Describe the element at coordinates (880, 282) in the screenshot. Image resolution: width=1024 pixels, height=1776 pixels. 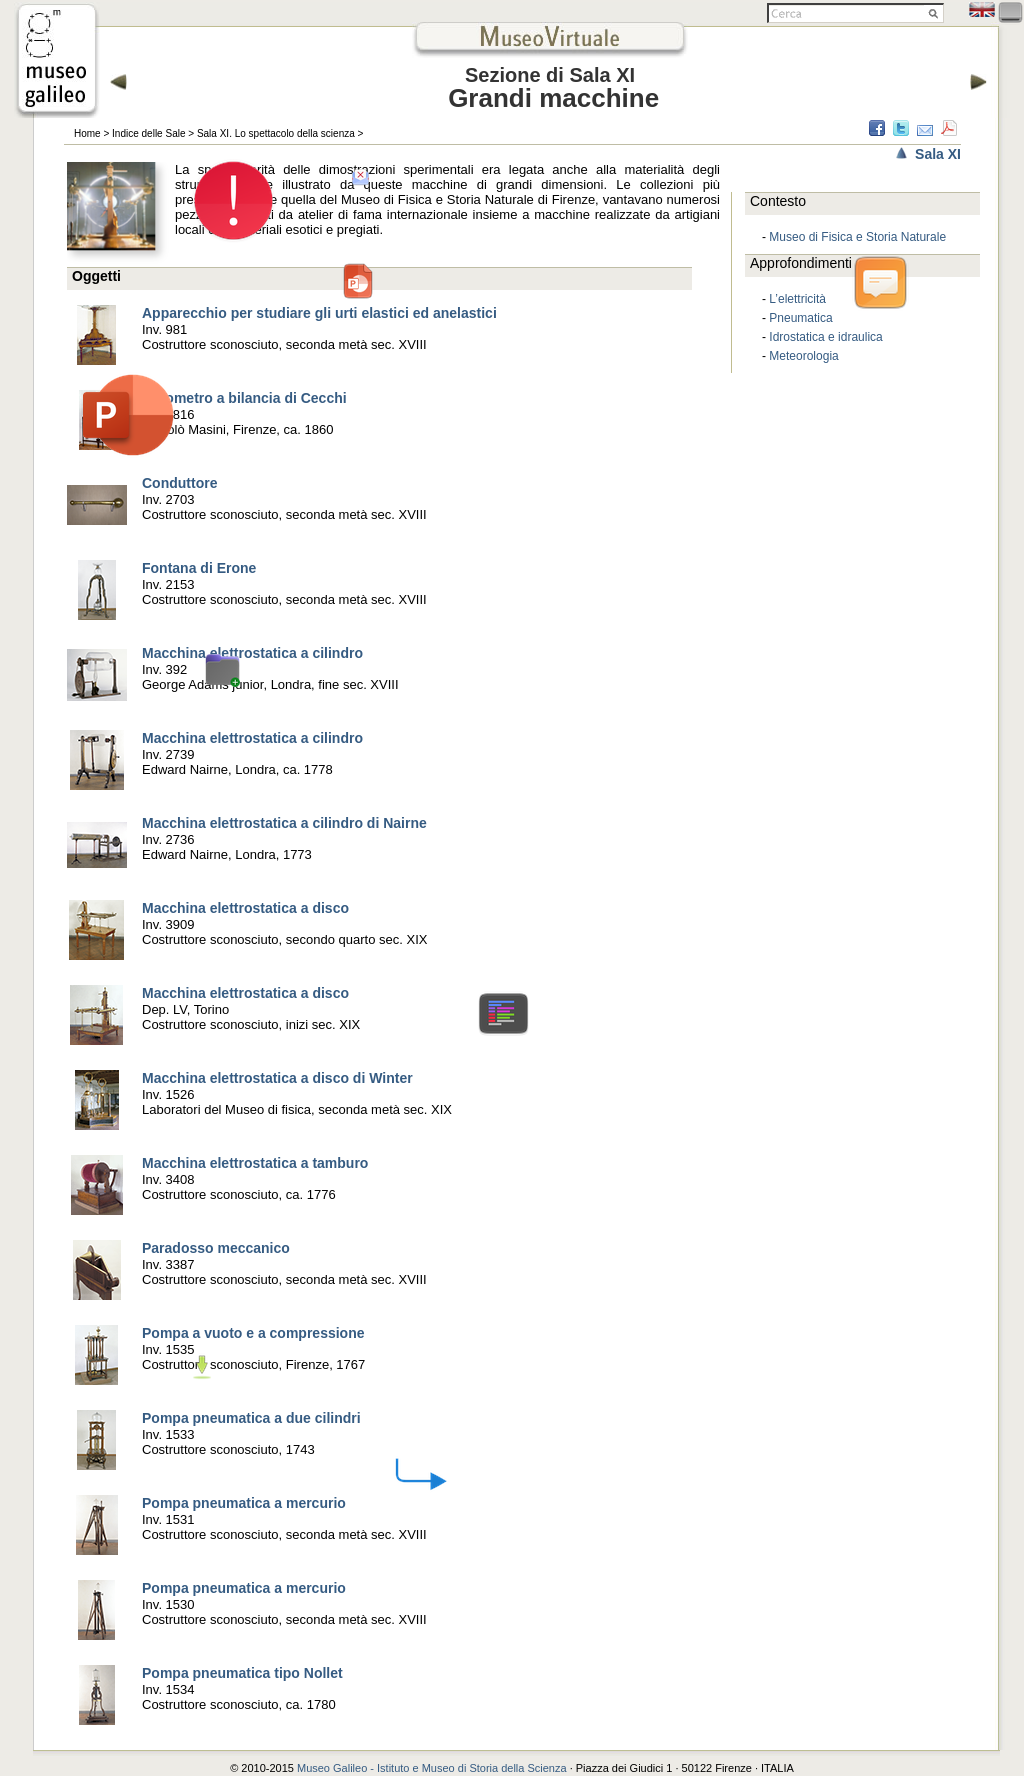
I see `open the messaging app` at that location.